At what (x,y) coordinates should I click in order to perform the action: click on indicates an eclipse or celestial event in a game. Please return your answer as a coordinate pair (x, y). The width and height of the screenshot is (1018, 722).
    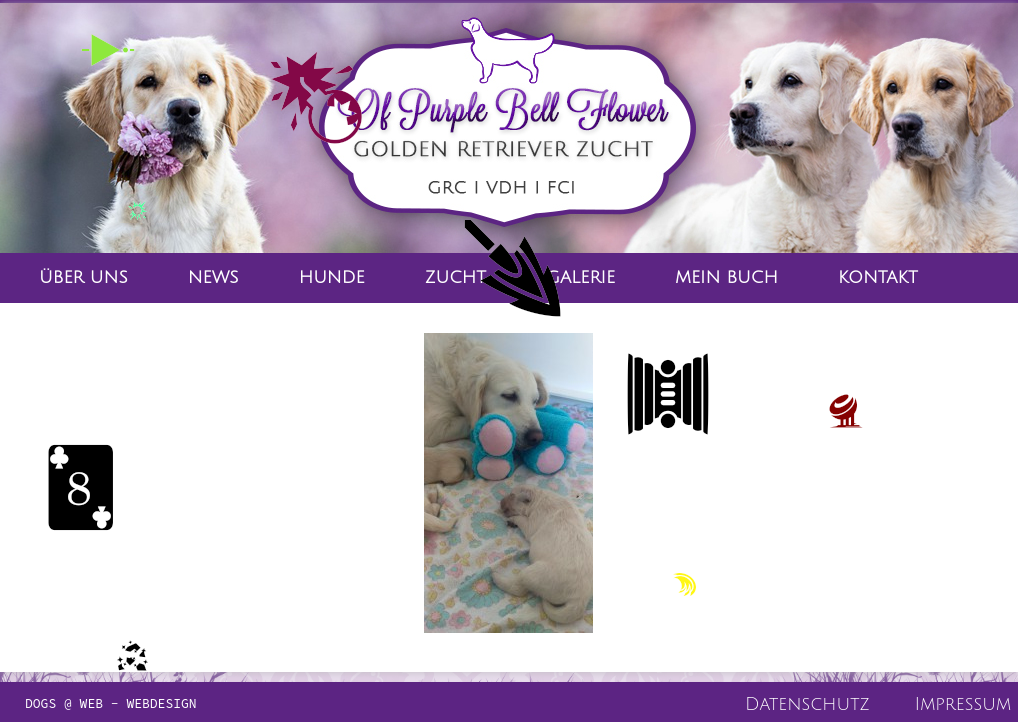
    Looking at the image, I should click on (137, 210).